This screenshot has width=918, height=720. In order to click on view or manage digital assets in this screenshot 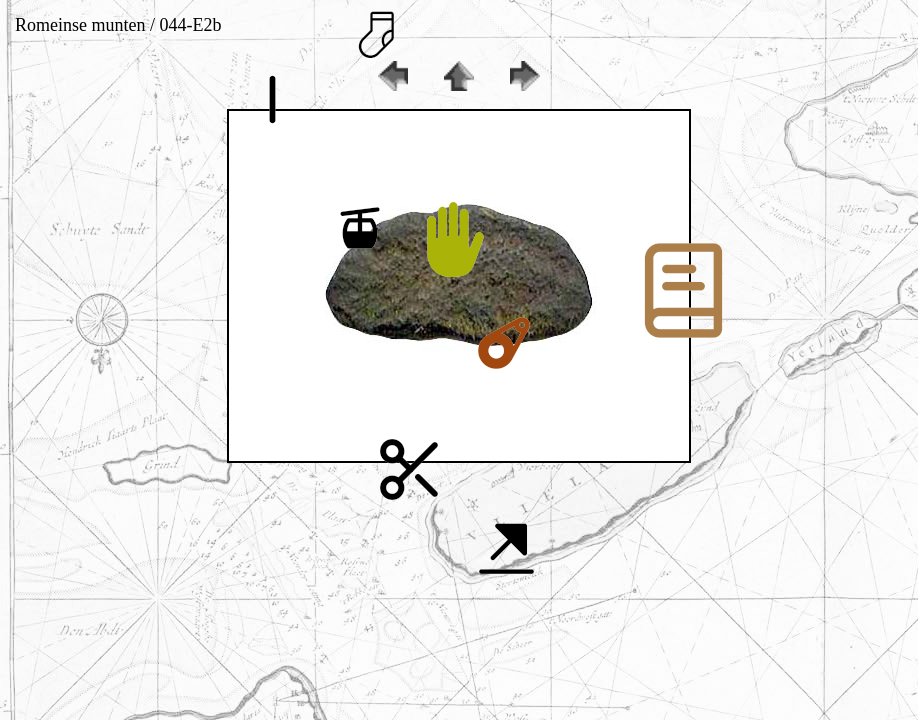, I will do `click(504, 343)`.